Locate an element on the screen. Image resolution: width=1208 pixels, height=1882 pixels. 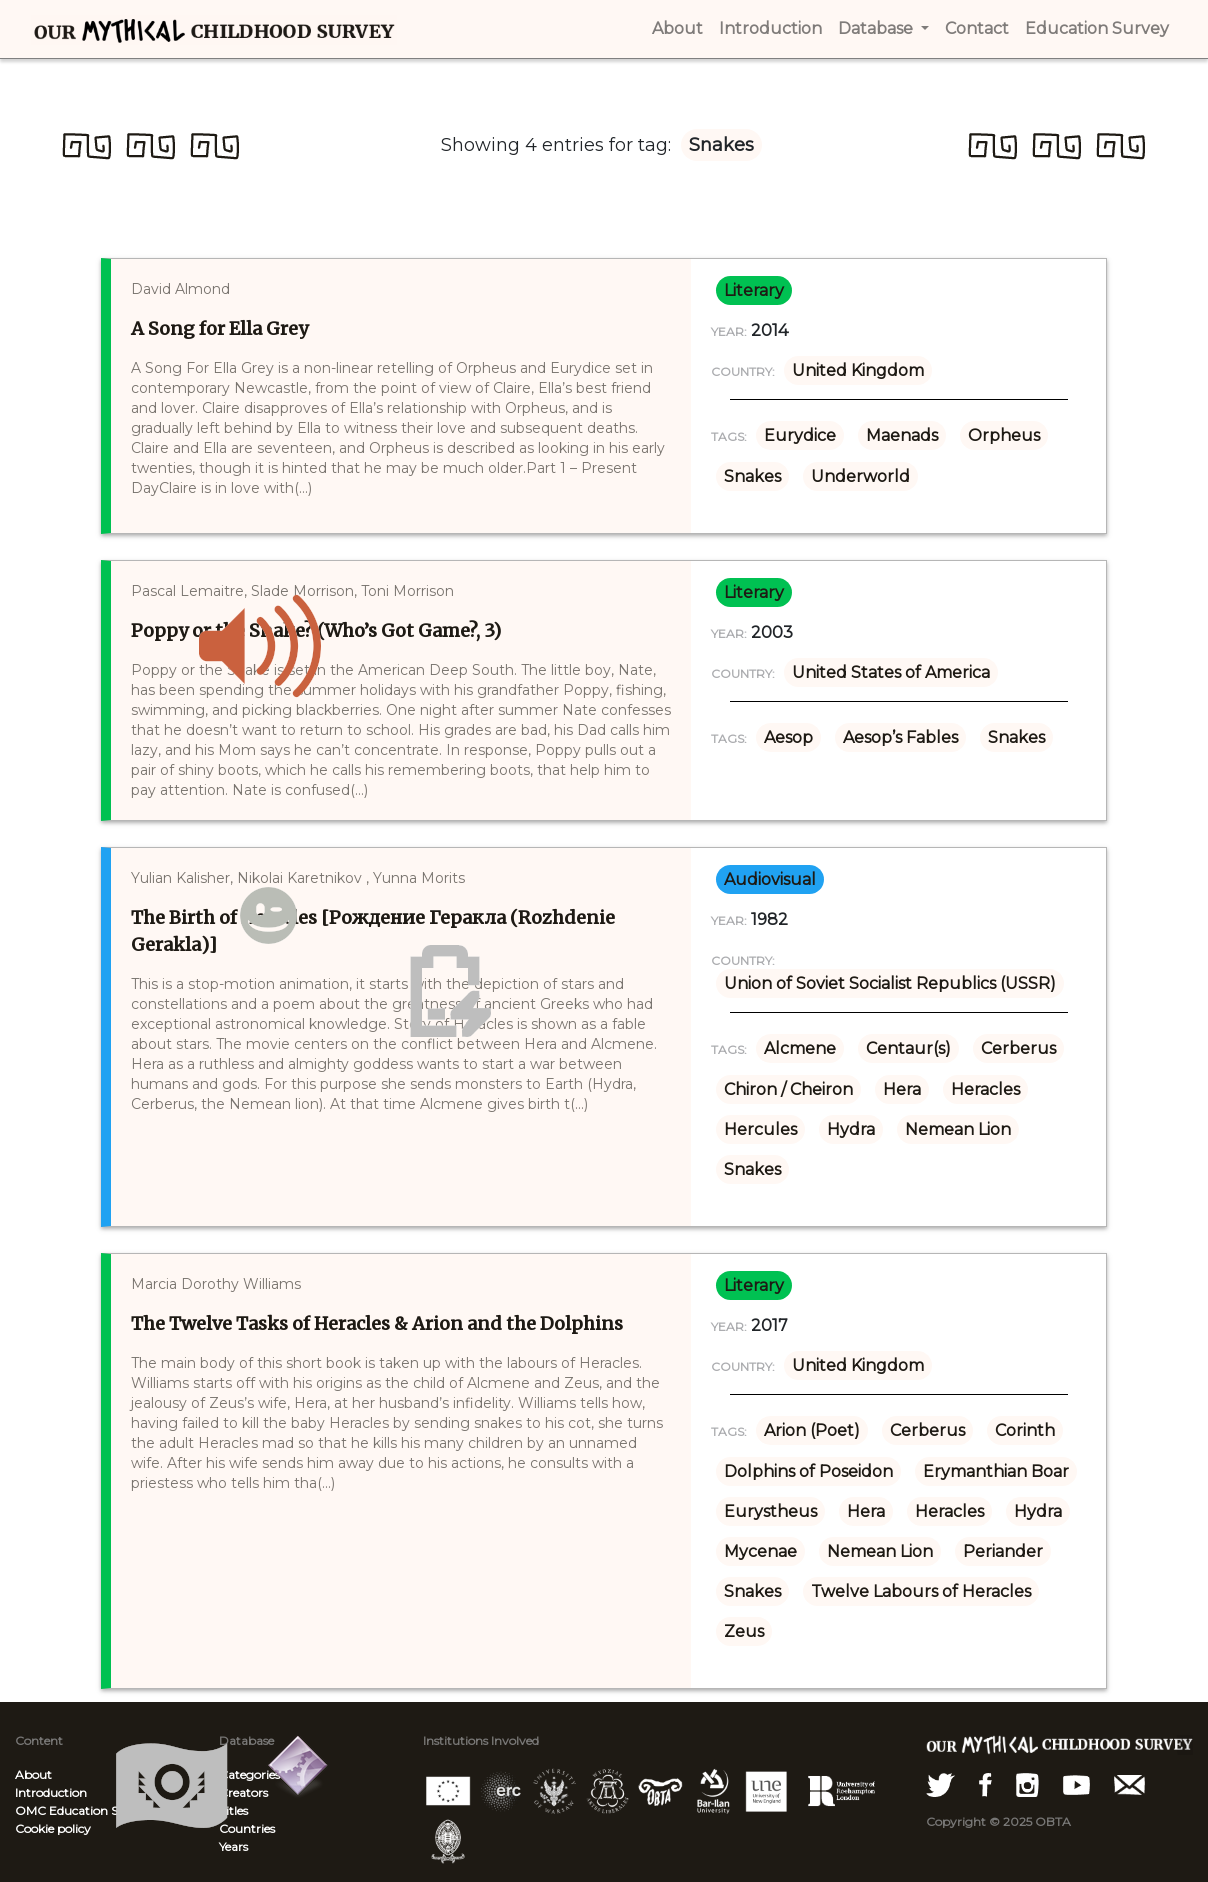
insert a winking emoji in a message is located at coordinates (268, 915).